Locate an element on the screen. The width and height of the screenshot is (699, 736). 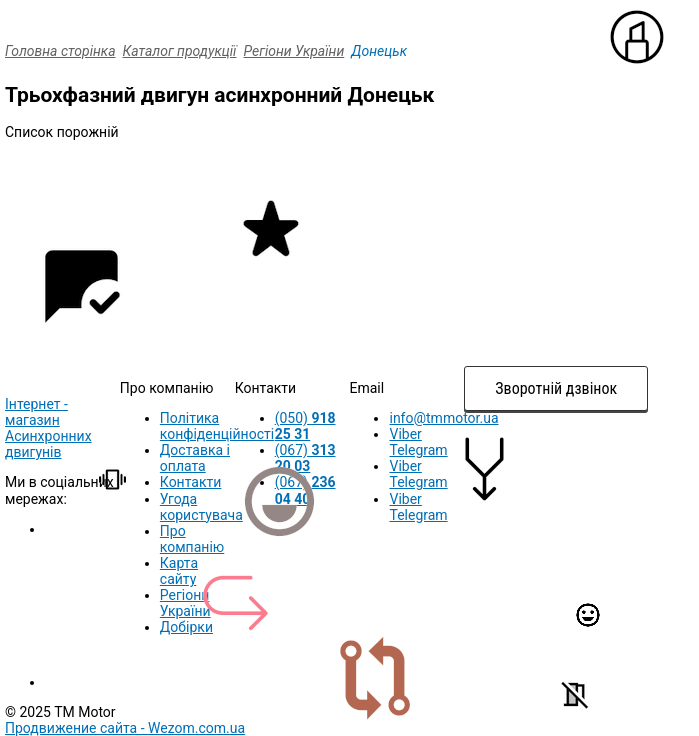
meeting room unavailable is located at coordinates (575, 694).